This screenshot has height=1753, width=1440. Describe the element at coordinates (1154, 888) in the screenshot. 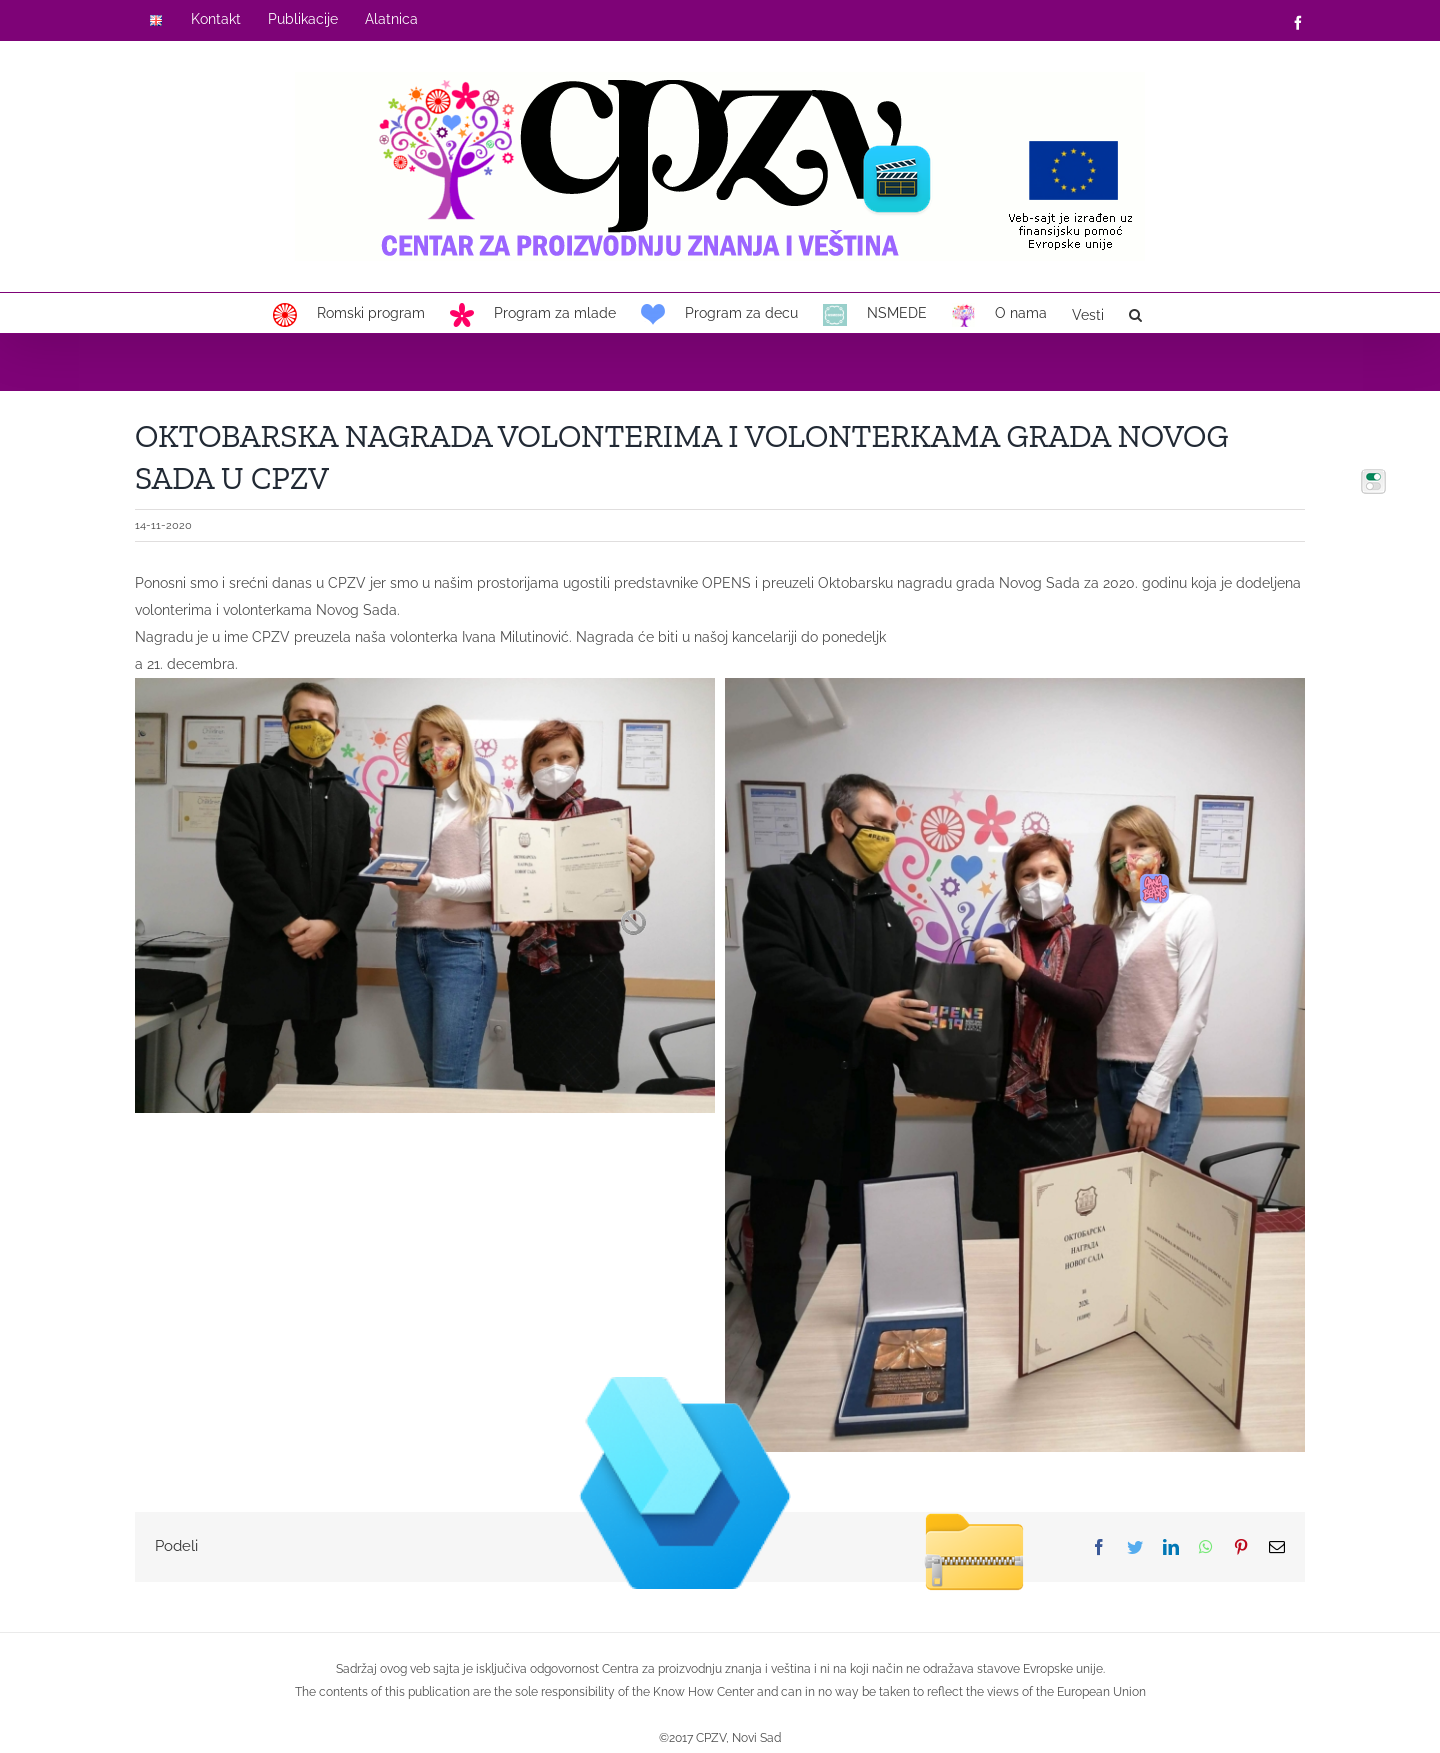

I see `launch Gang Beasts game` at that location.